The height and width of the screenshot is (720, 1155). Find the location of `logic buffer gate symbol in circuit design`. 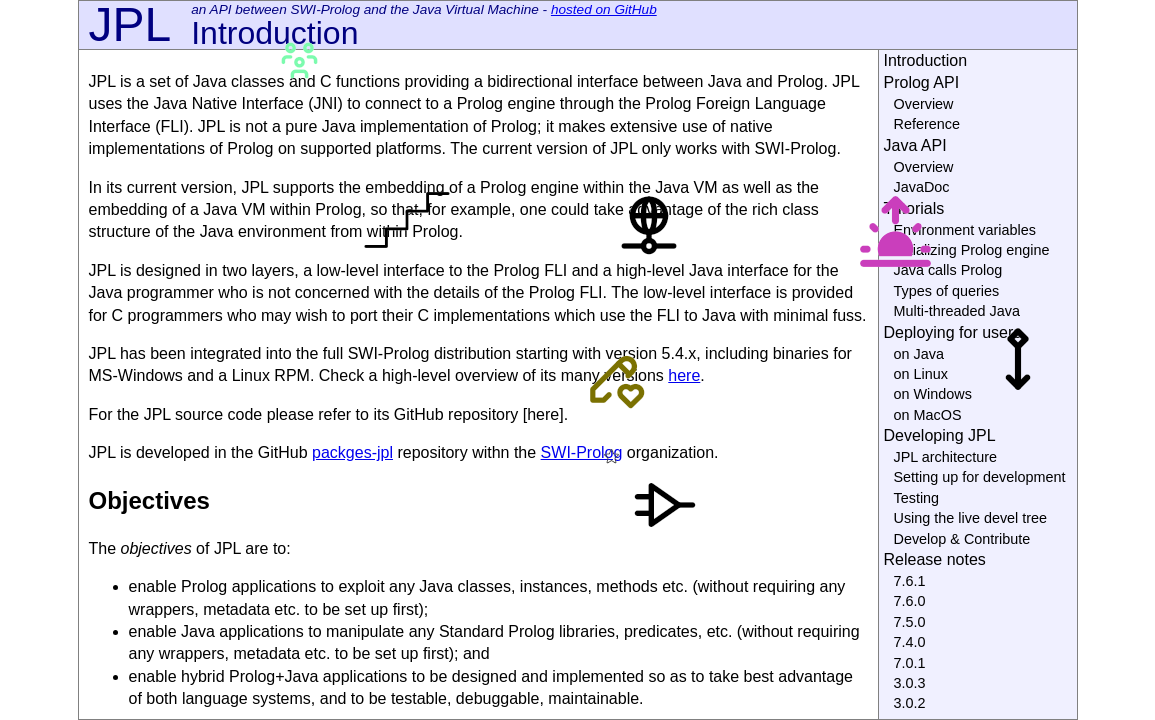

logic buffer gate symbol in circuit design is located at coordinates (665, 505).